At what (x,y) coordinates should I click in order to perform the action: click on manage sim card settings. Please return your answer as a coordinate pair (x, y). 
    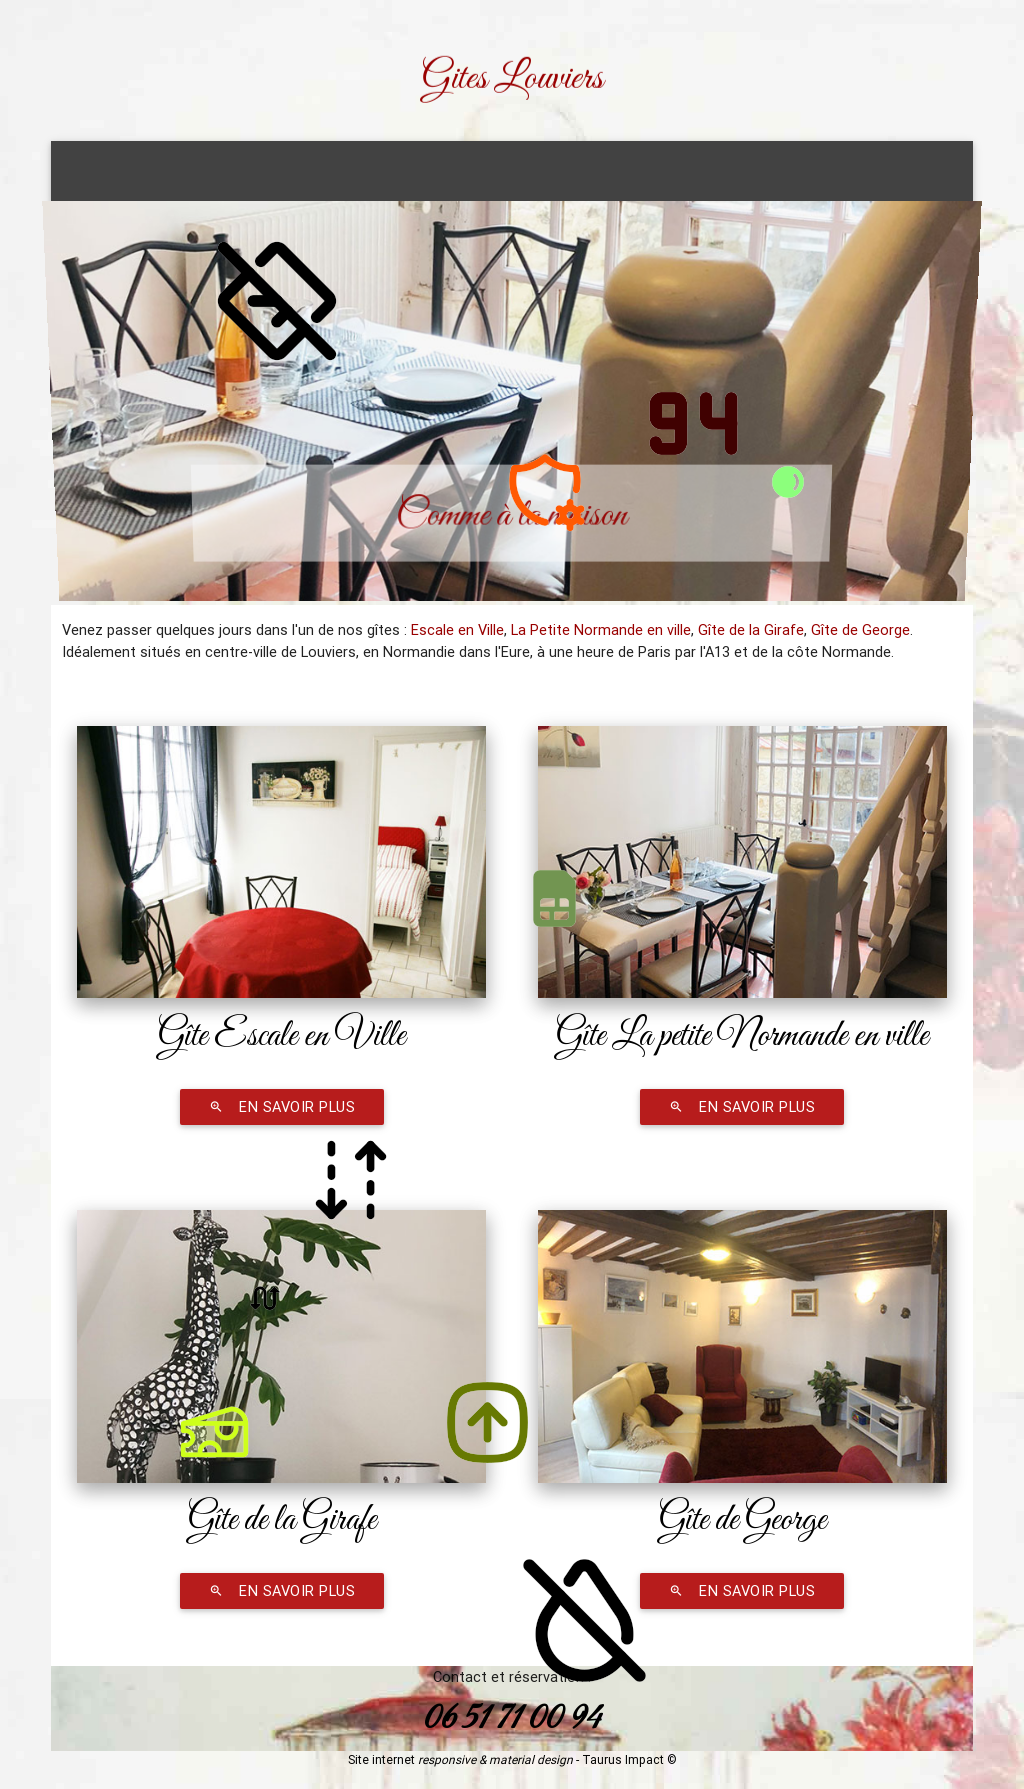
    Looking at the image, I should click on (554, 898).